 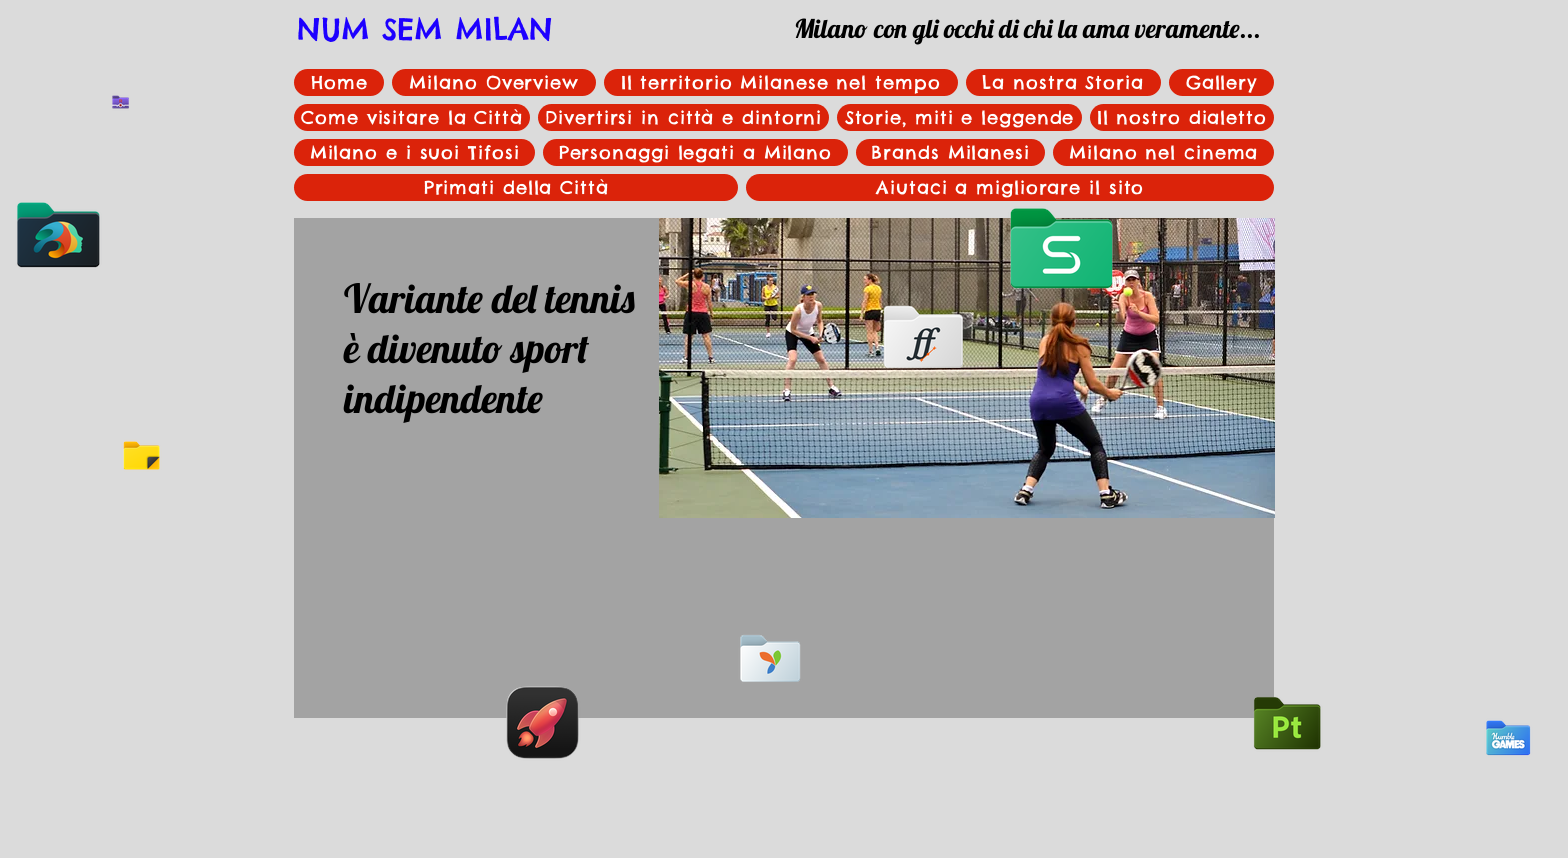 What do you see at coordinates (58, 237) in the screenshot?
I see `open daz 3d project files folder` at bounding box center [58, 237].